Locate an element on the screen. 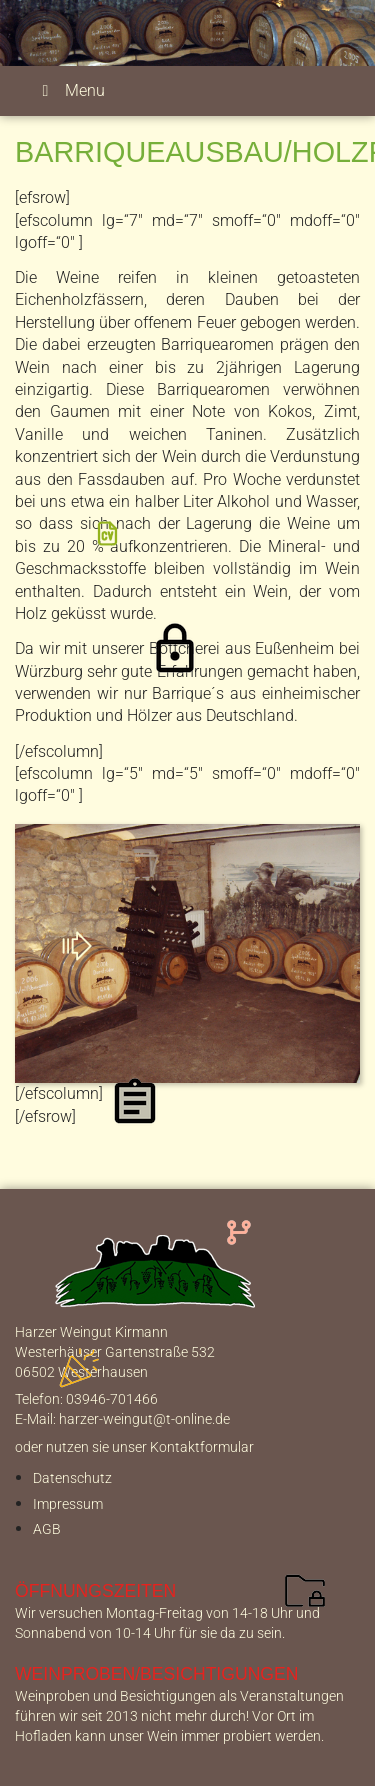 Image resolution: width=375 pixels, height=1786 pixels. view repository branches is located at coordinates (237, 1232).